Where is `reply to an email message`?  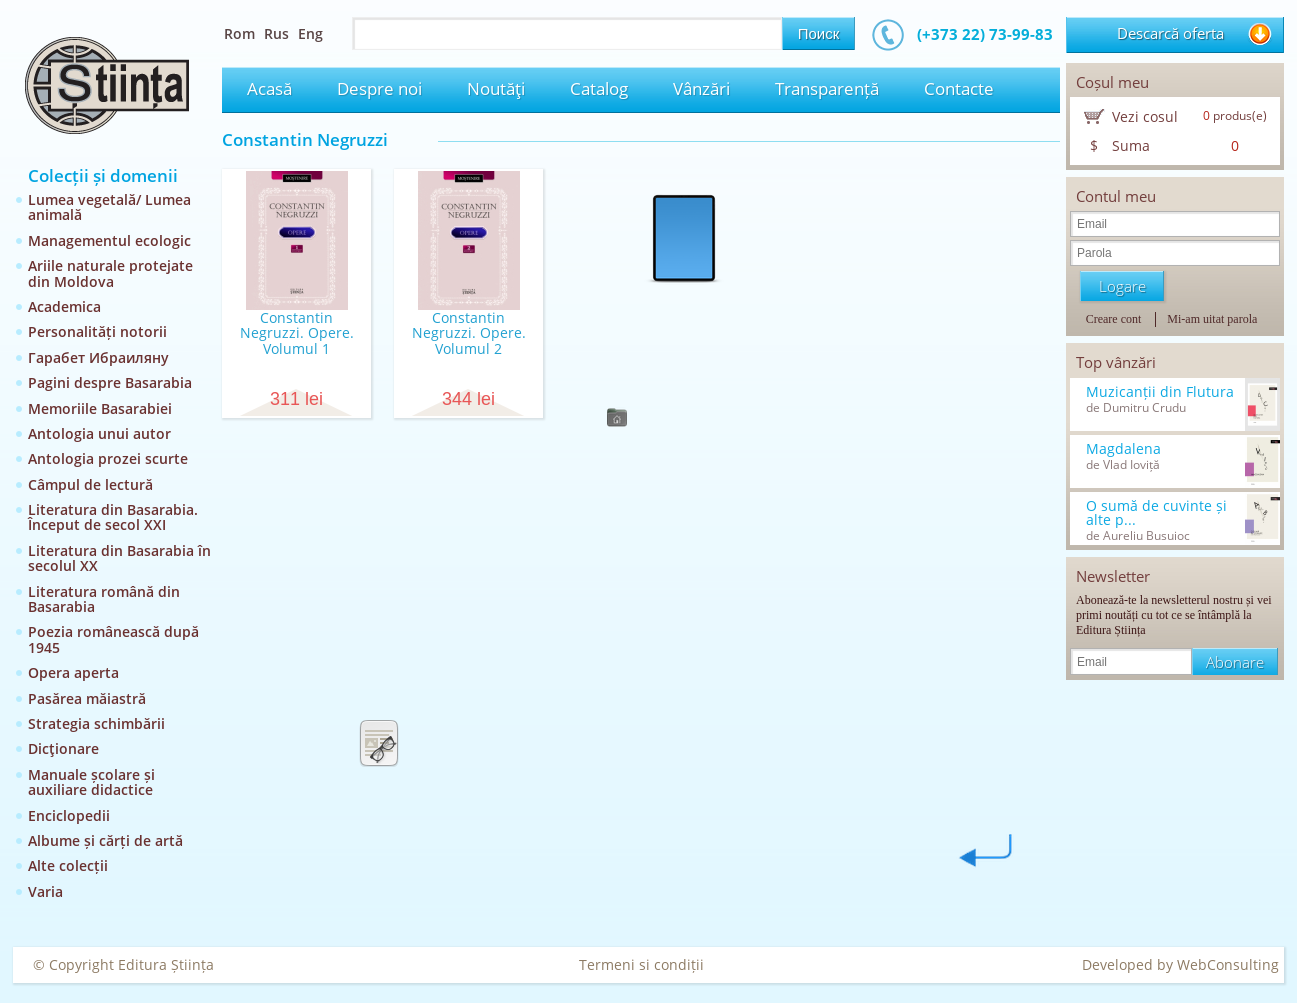 reply to an email message is located at coordinates (984, 846).